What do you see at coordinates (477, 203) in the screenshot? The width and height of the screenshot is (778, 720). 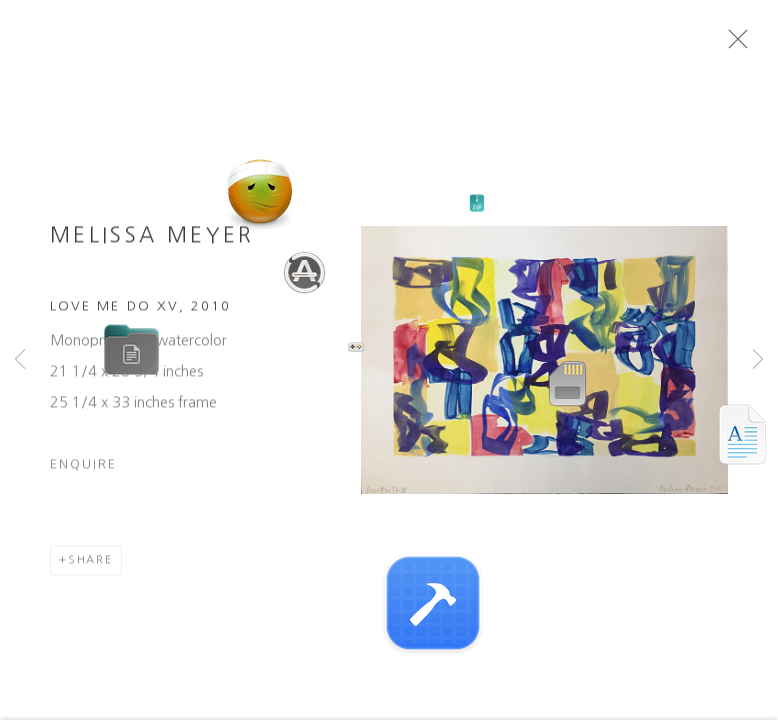 I see `open a compressed zip archive` at bounding box center [477, 203].